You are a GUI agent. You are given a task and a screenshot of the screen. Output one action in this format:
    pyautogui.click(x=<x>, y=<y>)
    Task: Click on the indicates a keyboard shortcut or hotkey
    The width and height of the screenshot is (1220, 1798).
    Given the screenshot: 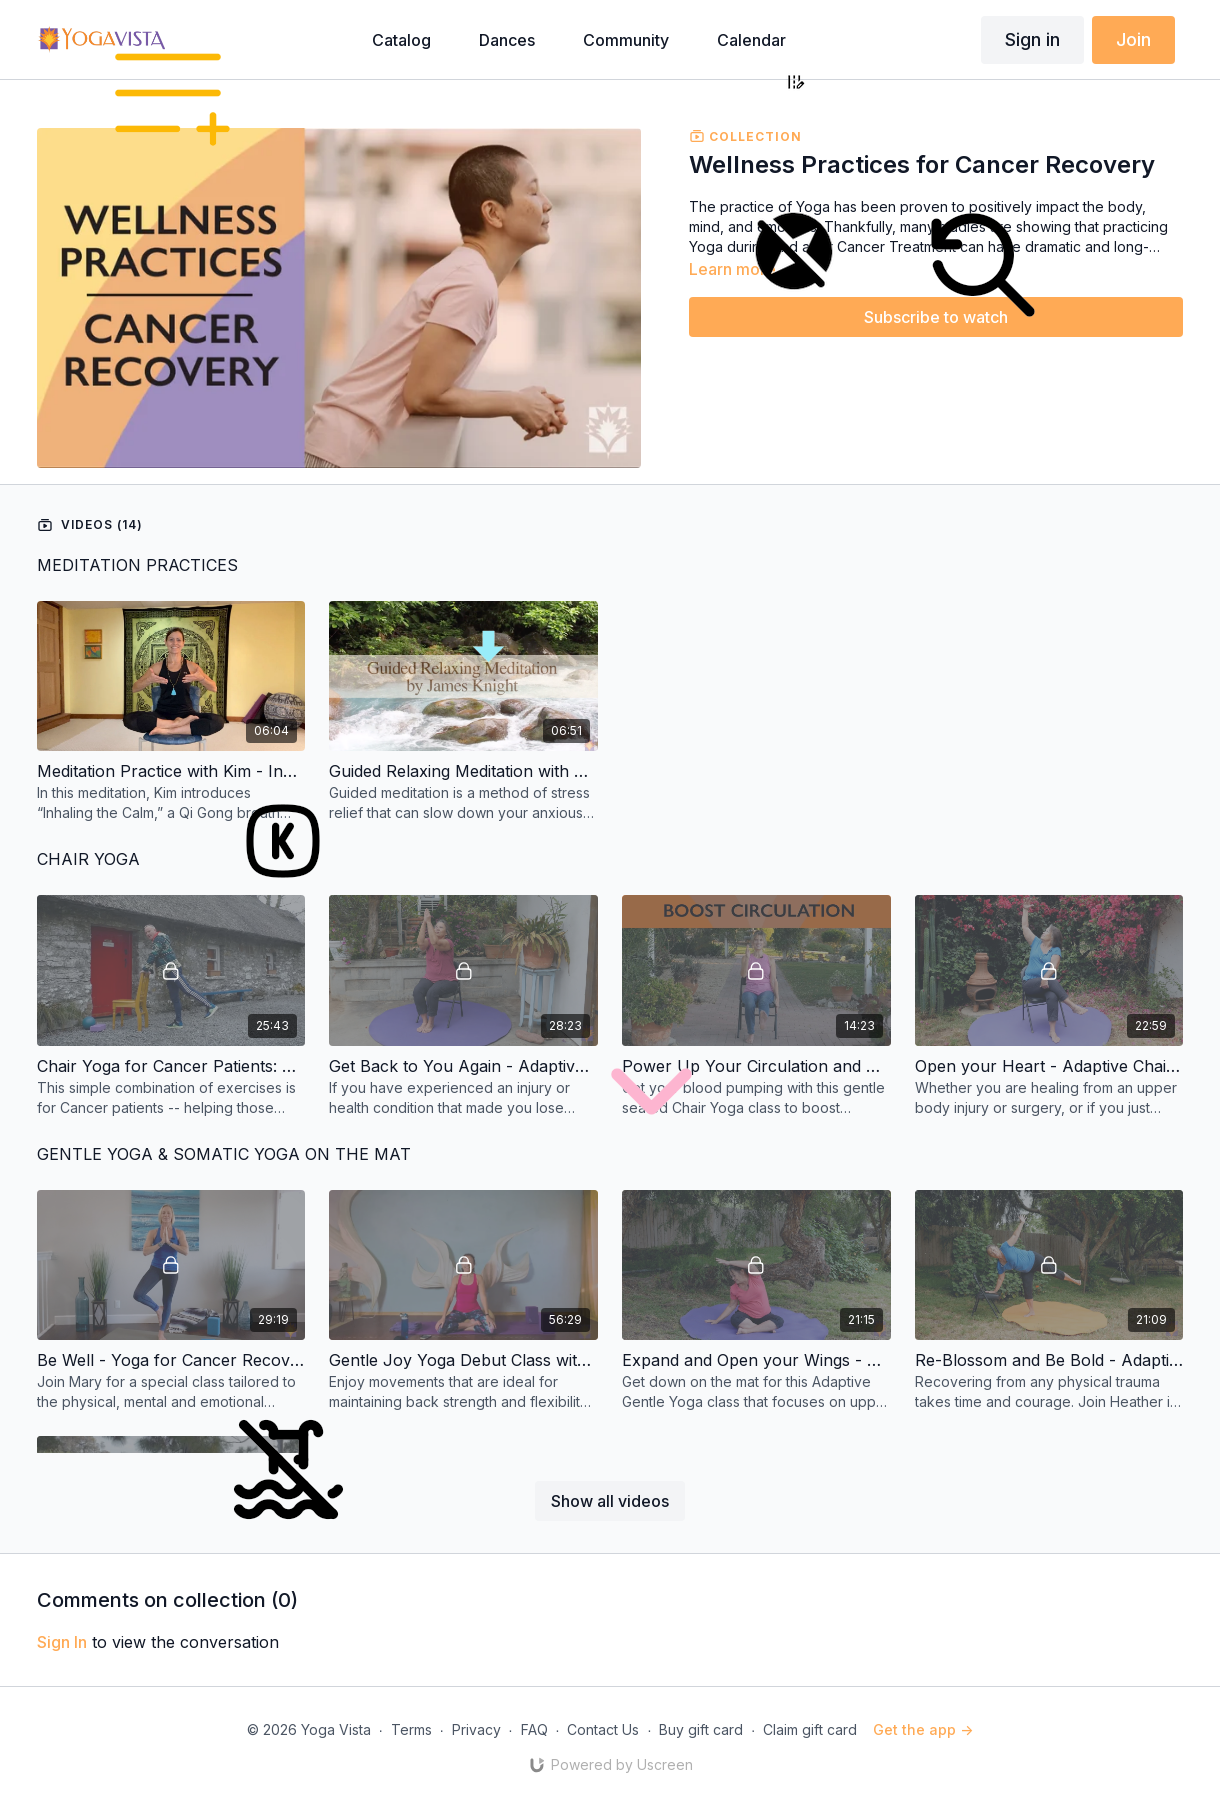 What is the action you would take?
    pyautogui.click(x=283, y=841)
    